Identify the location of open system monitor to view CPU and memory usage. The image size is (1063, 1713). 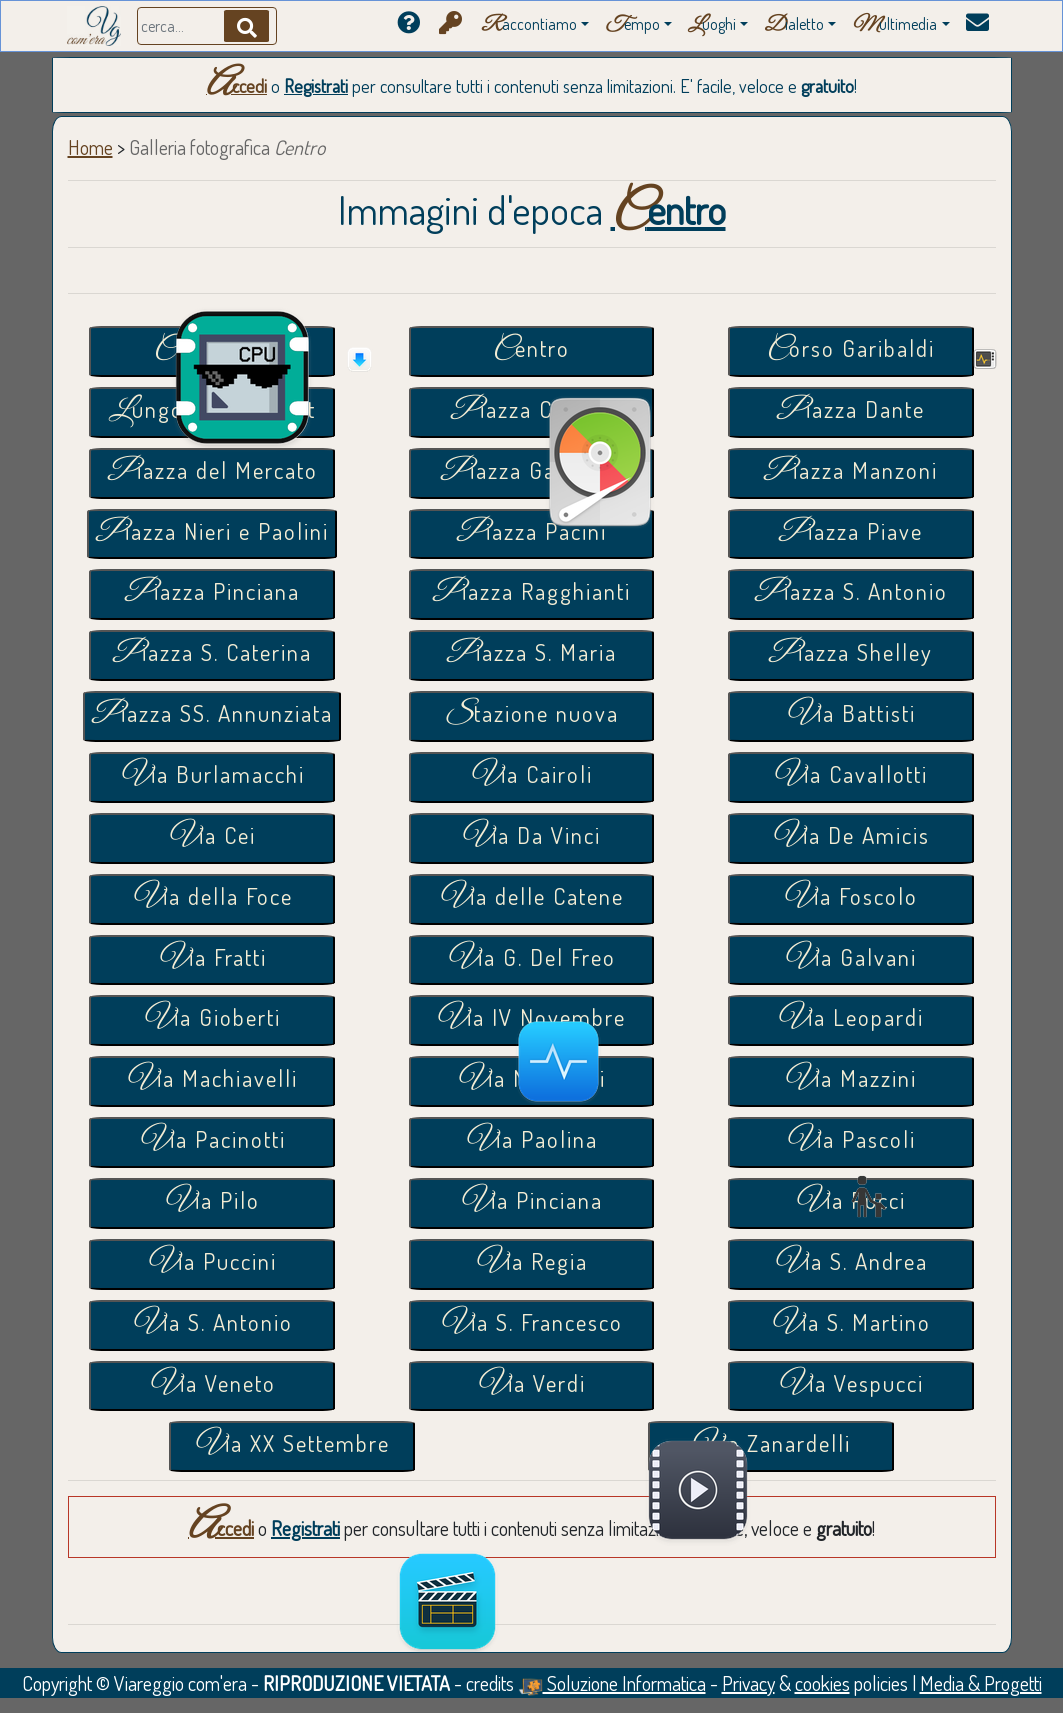
(985, 359).